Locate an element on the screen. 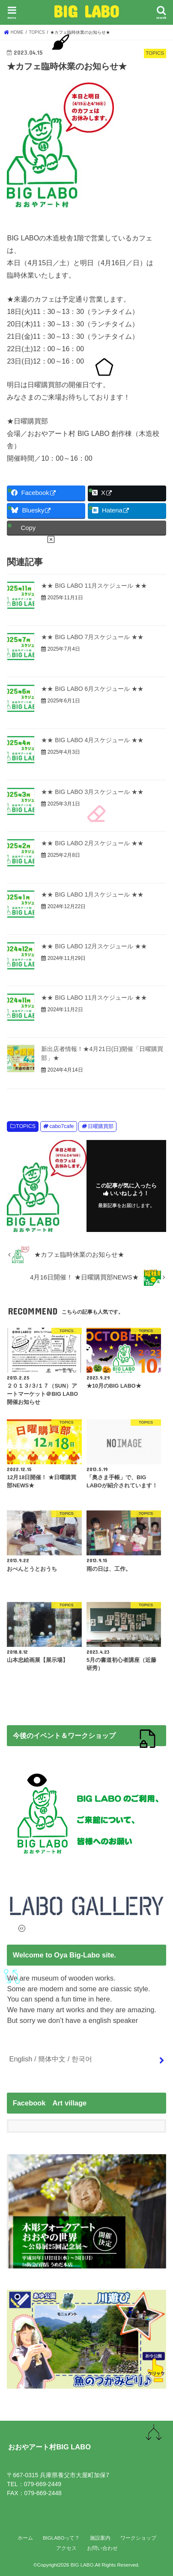 The image size is (173, 2576). view or preview content is located at coordinates (37, 1780).